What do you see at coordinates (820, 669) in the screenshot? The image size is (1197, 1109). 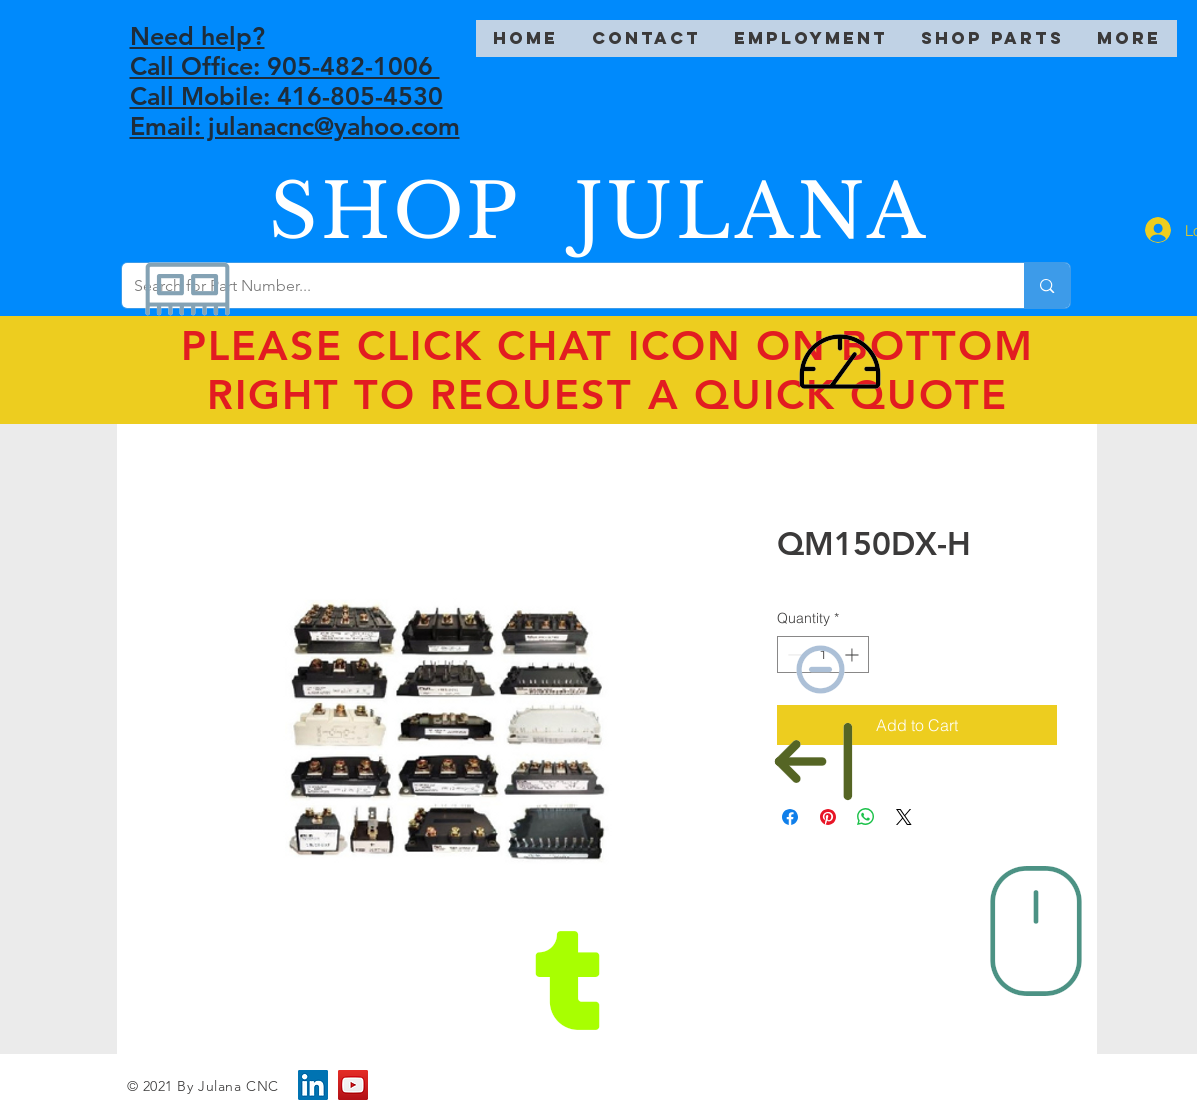 I see `remove an item from a list or cart` at bounding box center [820, 669].